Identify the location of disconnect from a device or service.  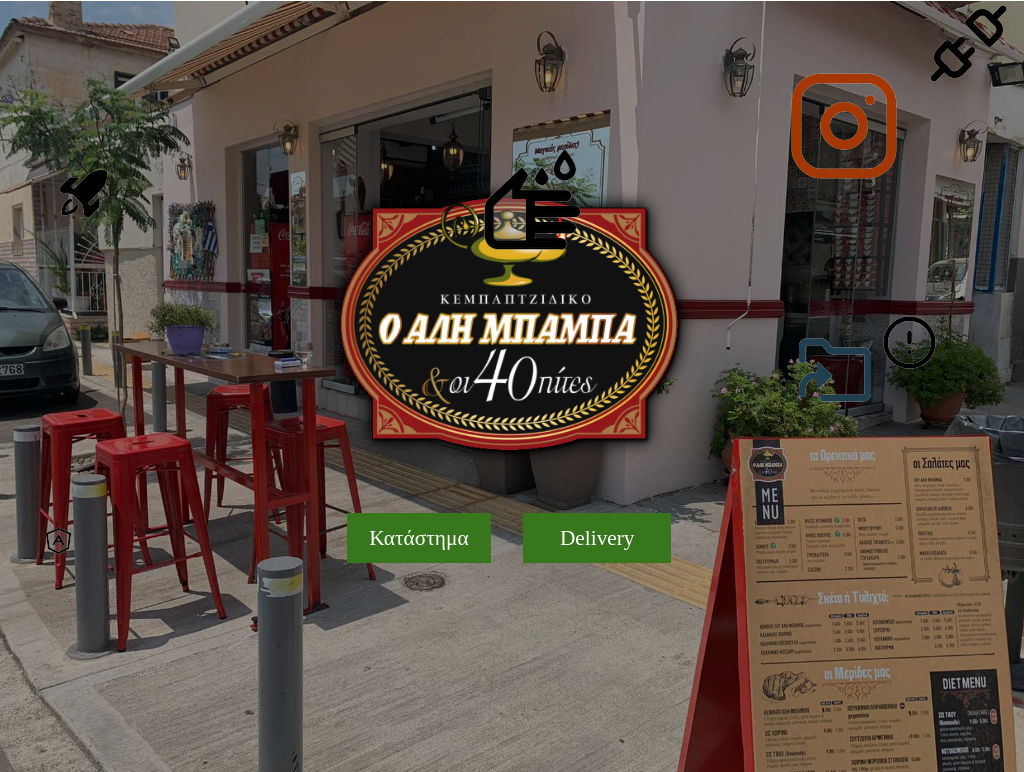
(968, 43).